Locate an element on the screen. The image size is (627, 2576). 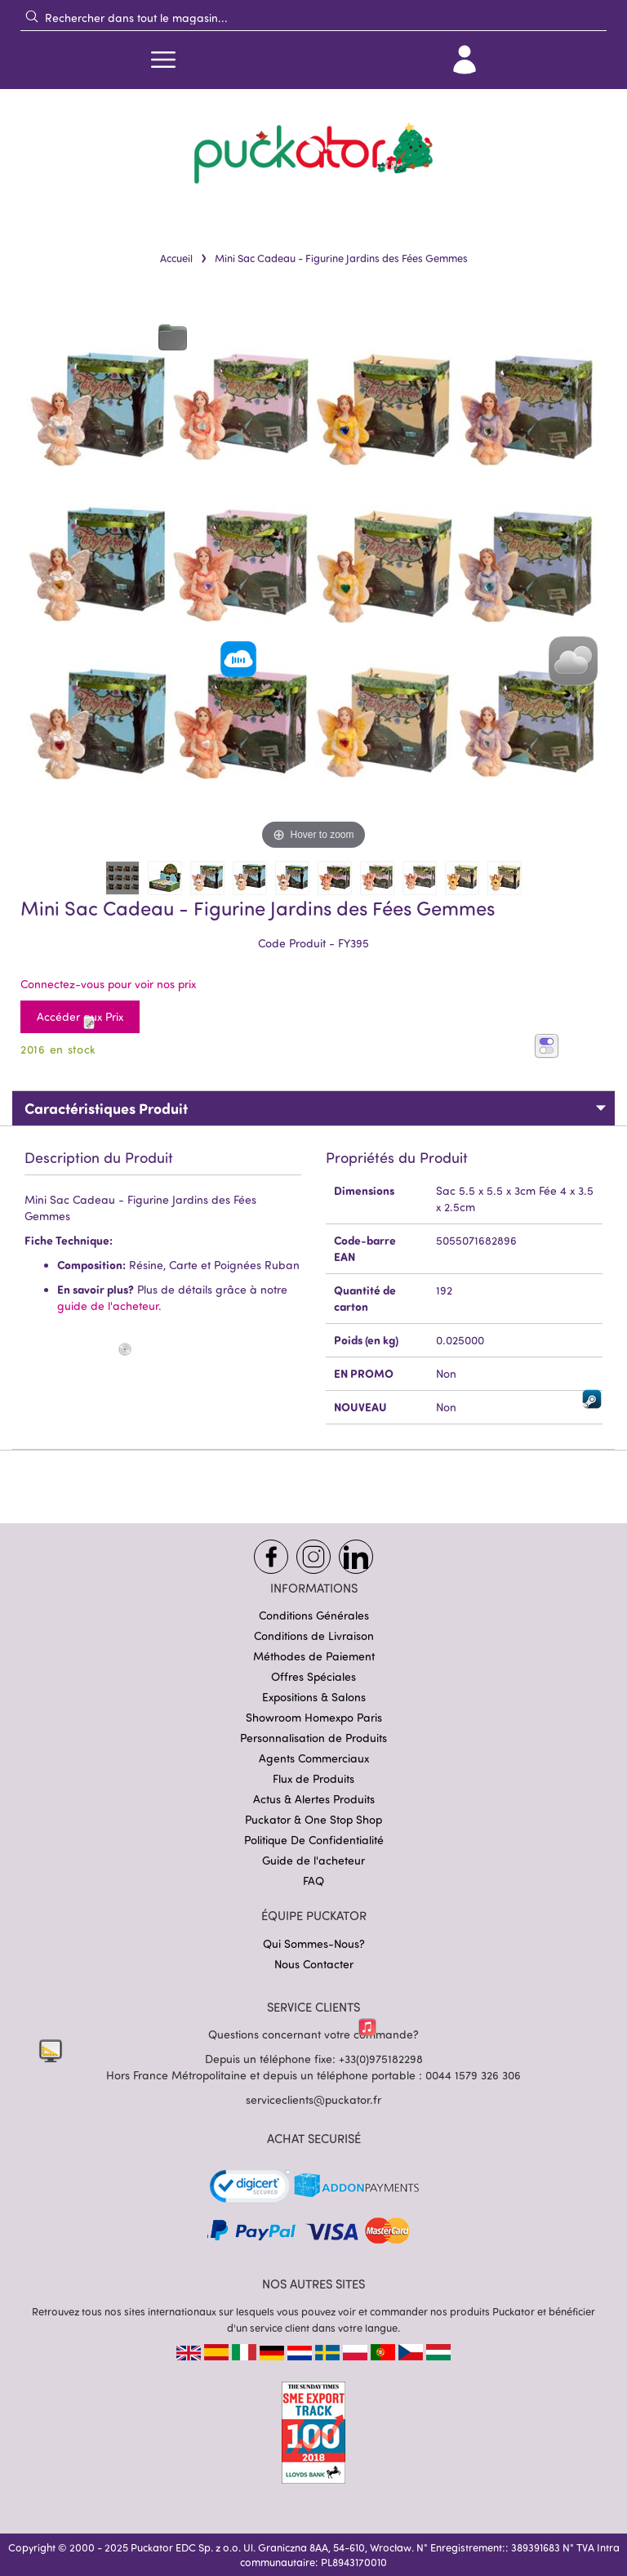
access display settings is located at coordinates (51, 2051).